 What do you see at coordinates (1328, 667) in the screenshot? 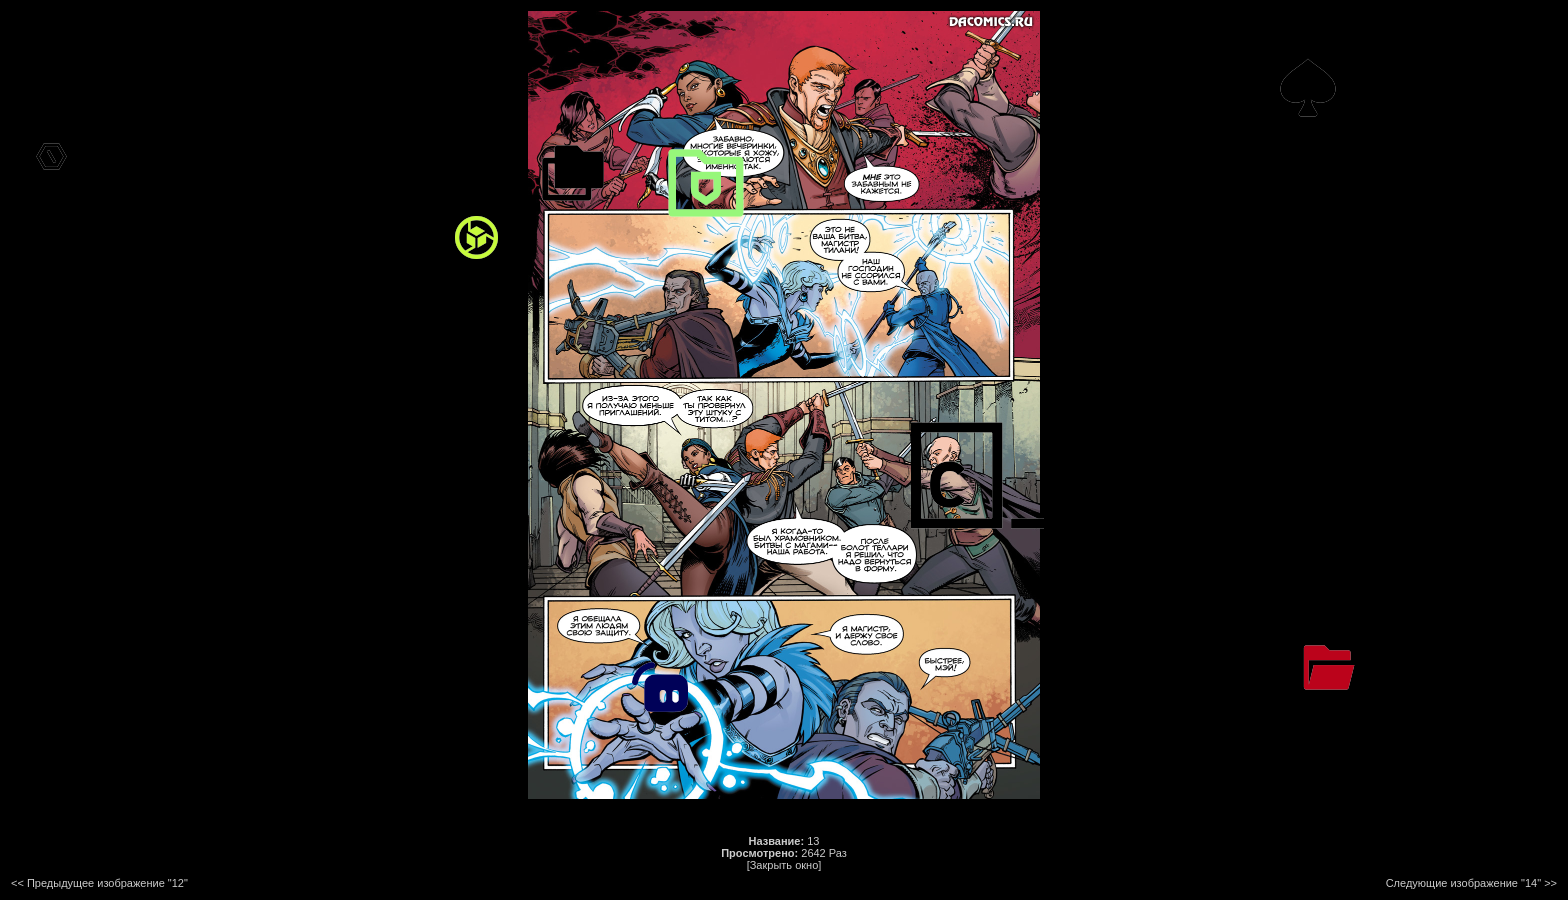
I see `open folder to view contents` at bounding box center [1328, 667].